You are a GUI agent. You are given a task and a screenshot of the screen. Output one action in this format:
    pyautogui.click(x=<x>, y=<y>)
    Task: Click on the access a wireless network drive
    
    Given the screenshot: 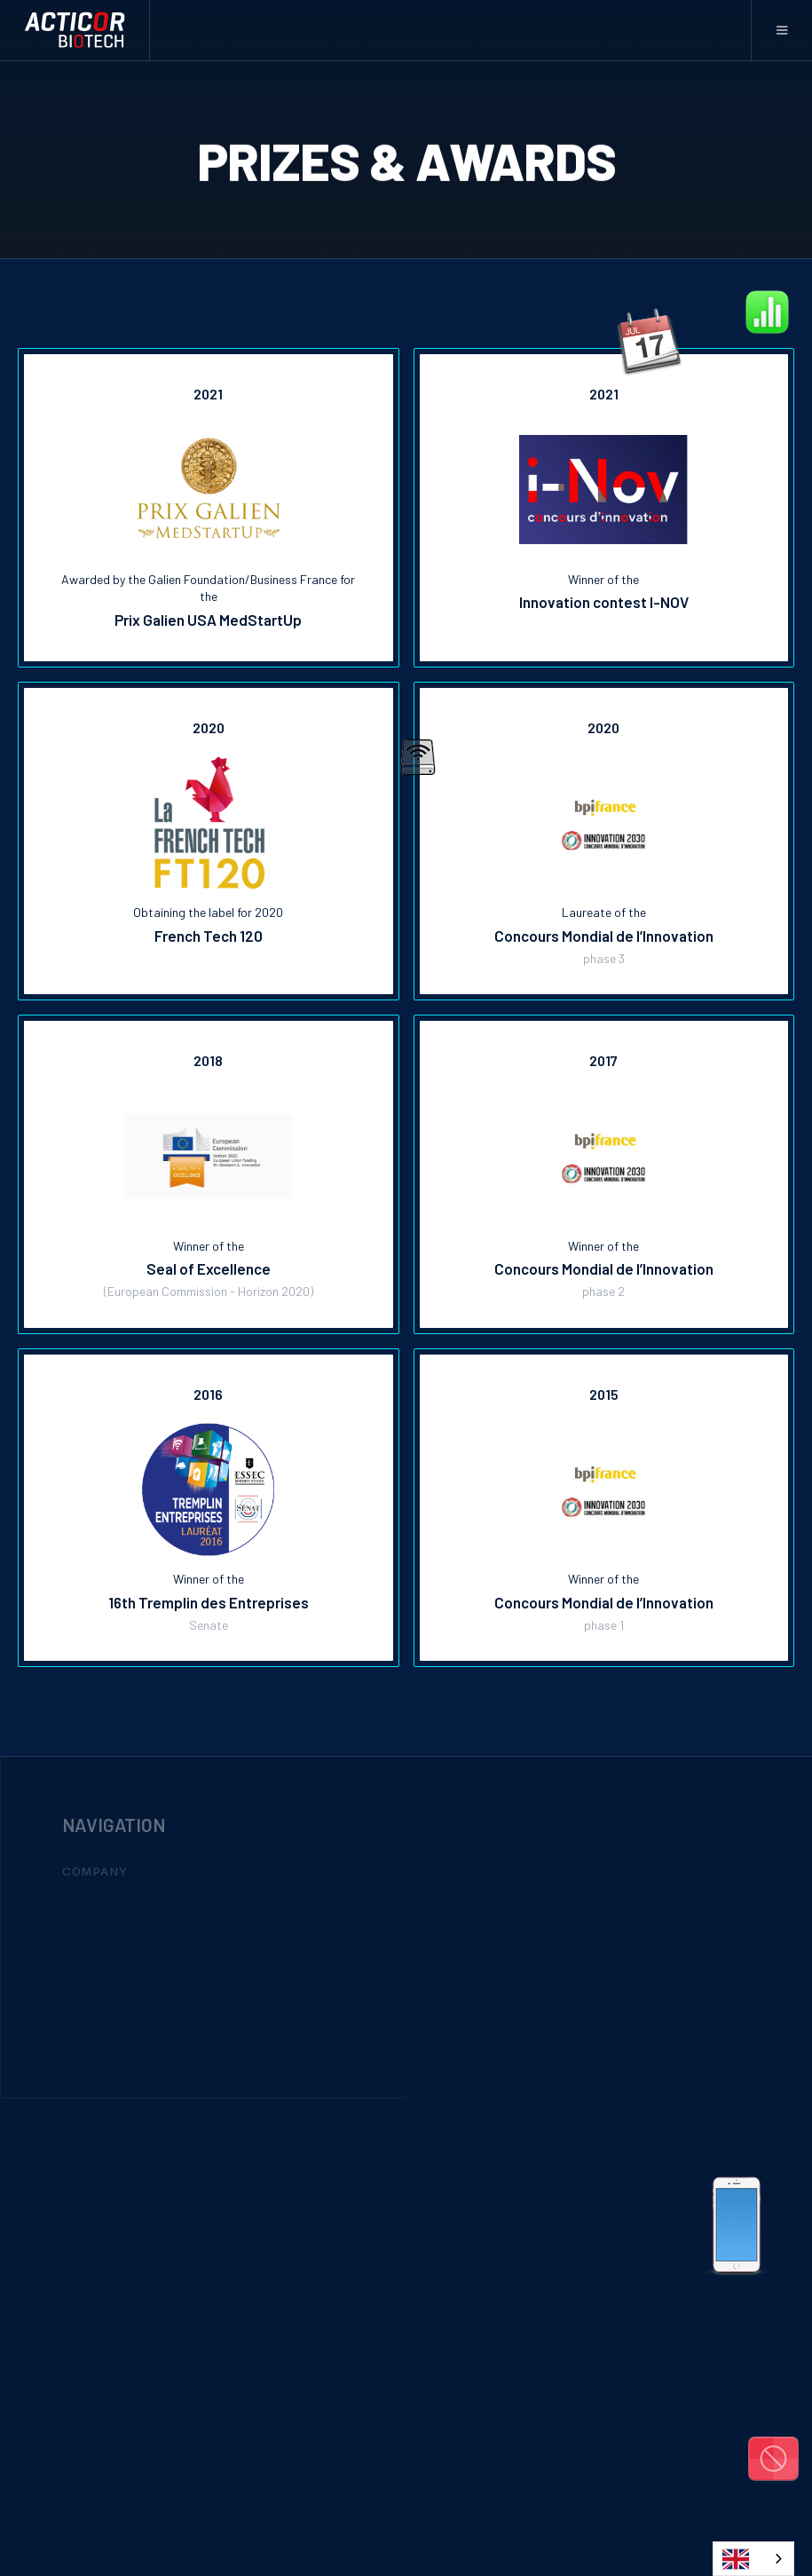 What is the action you would take?
    pyautogui.click(x=418, y=757)
    